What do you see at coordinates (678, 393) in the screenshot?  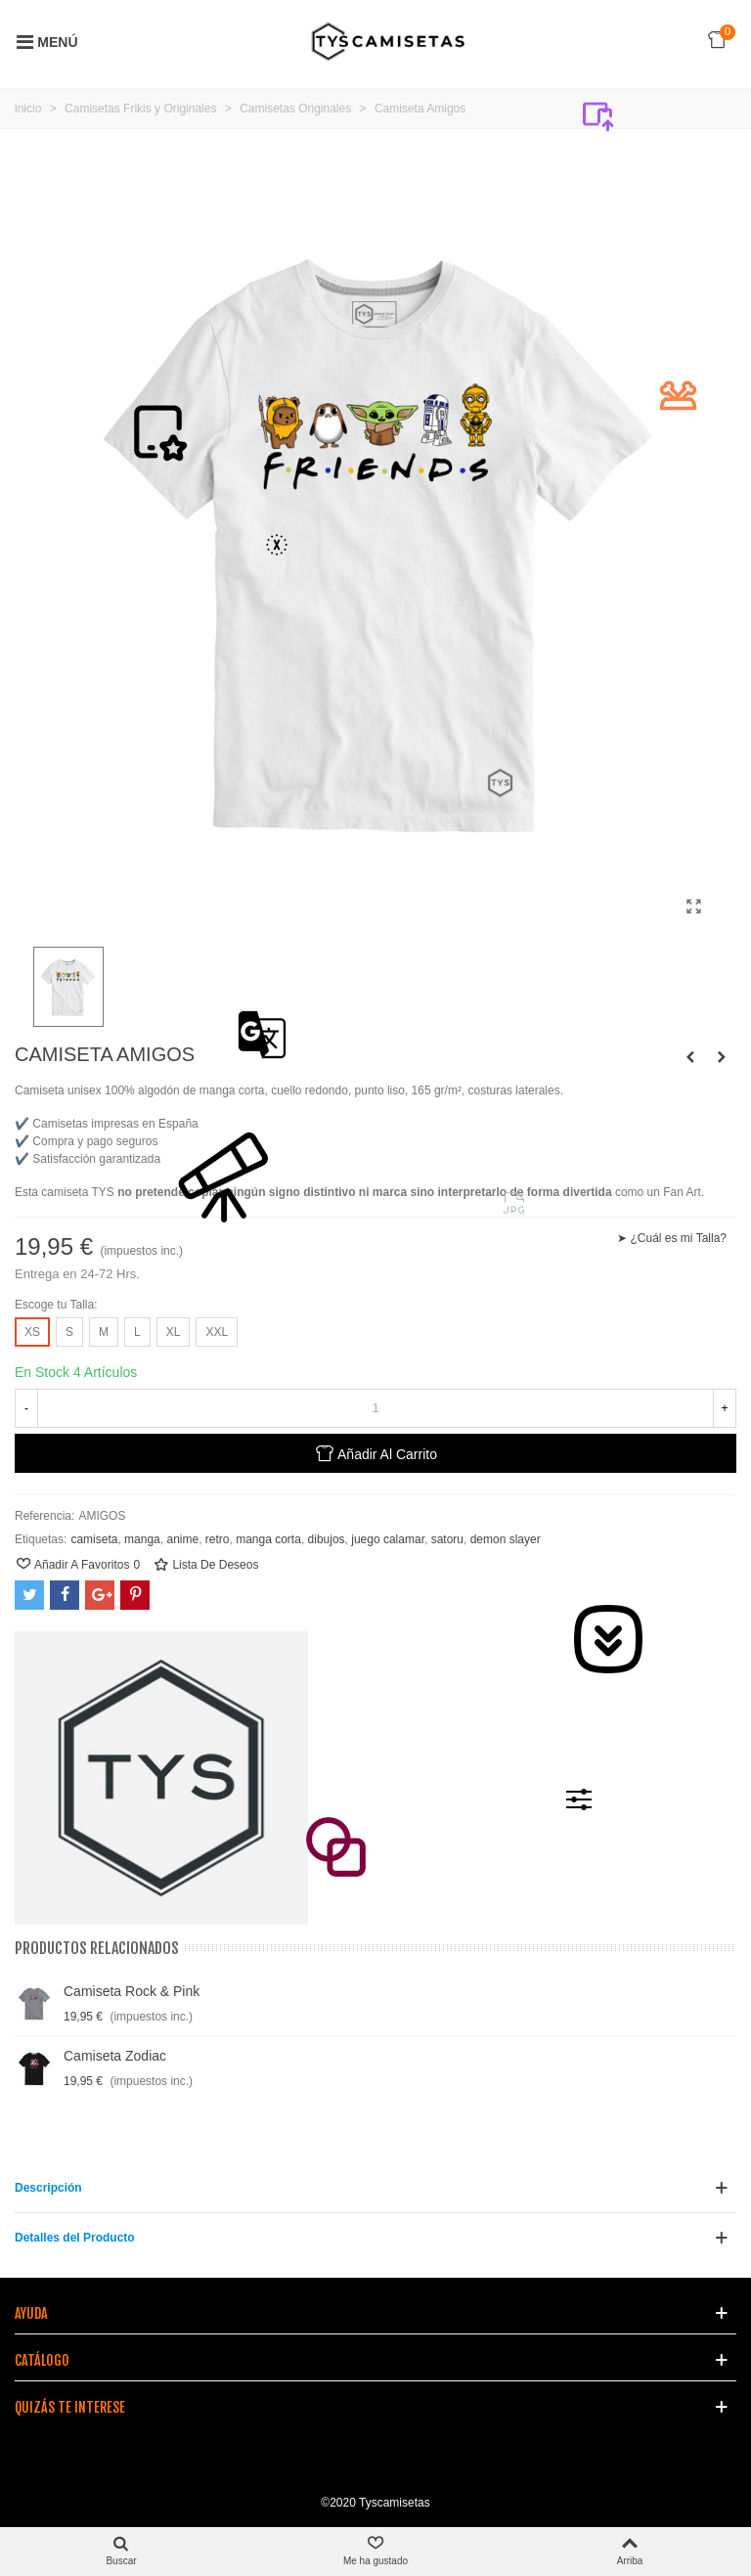 I see `access pet feeding schedule` at bounding box center [678, 393].